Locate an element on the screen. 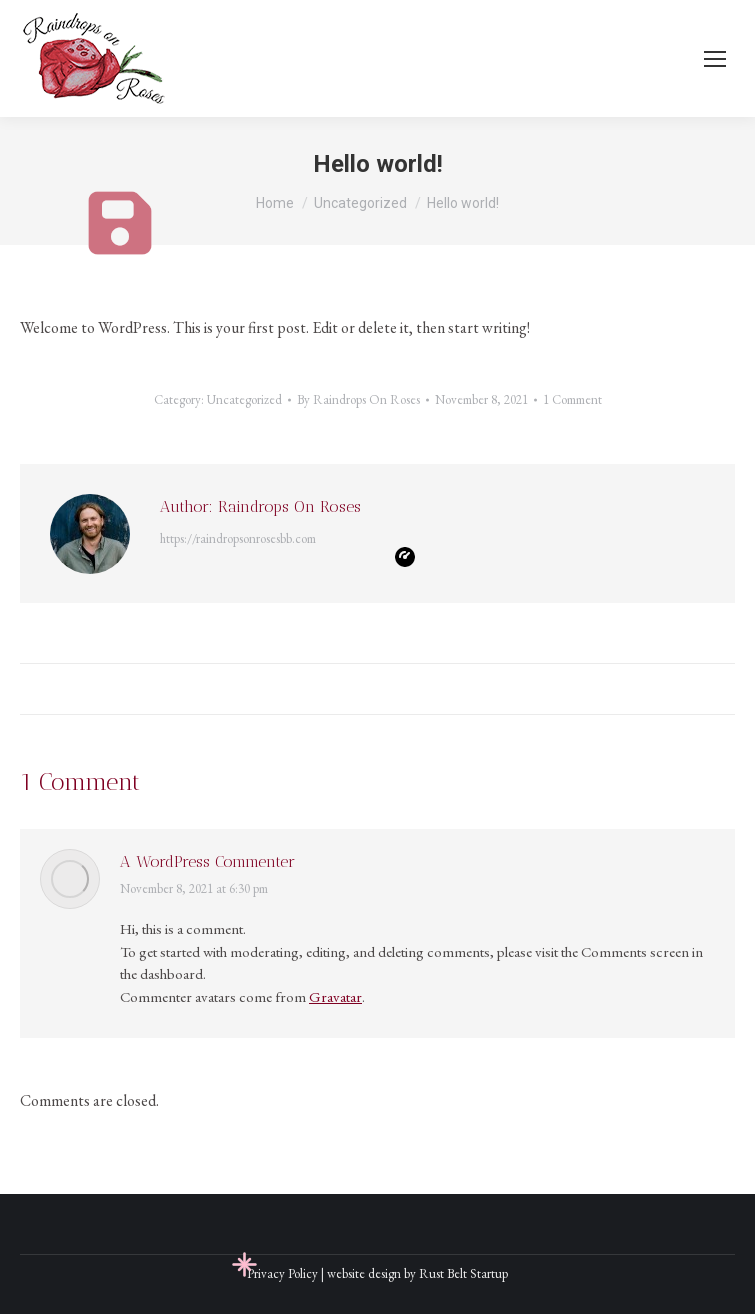  view performance metrics or speed is located at coordinates (405, 557).